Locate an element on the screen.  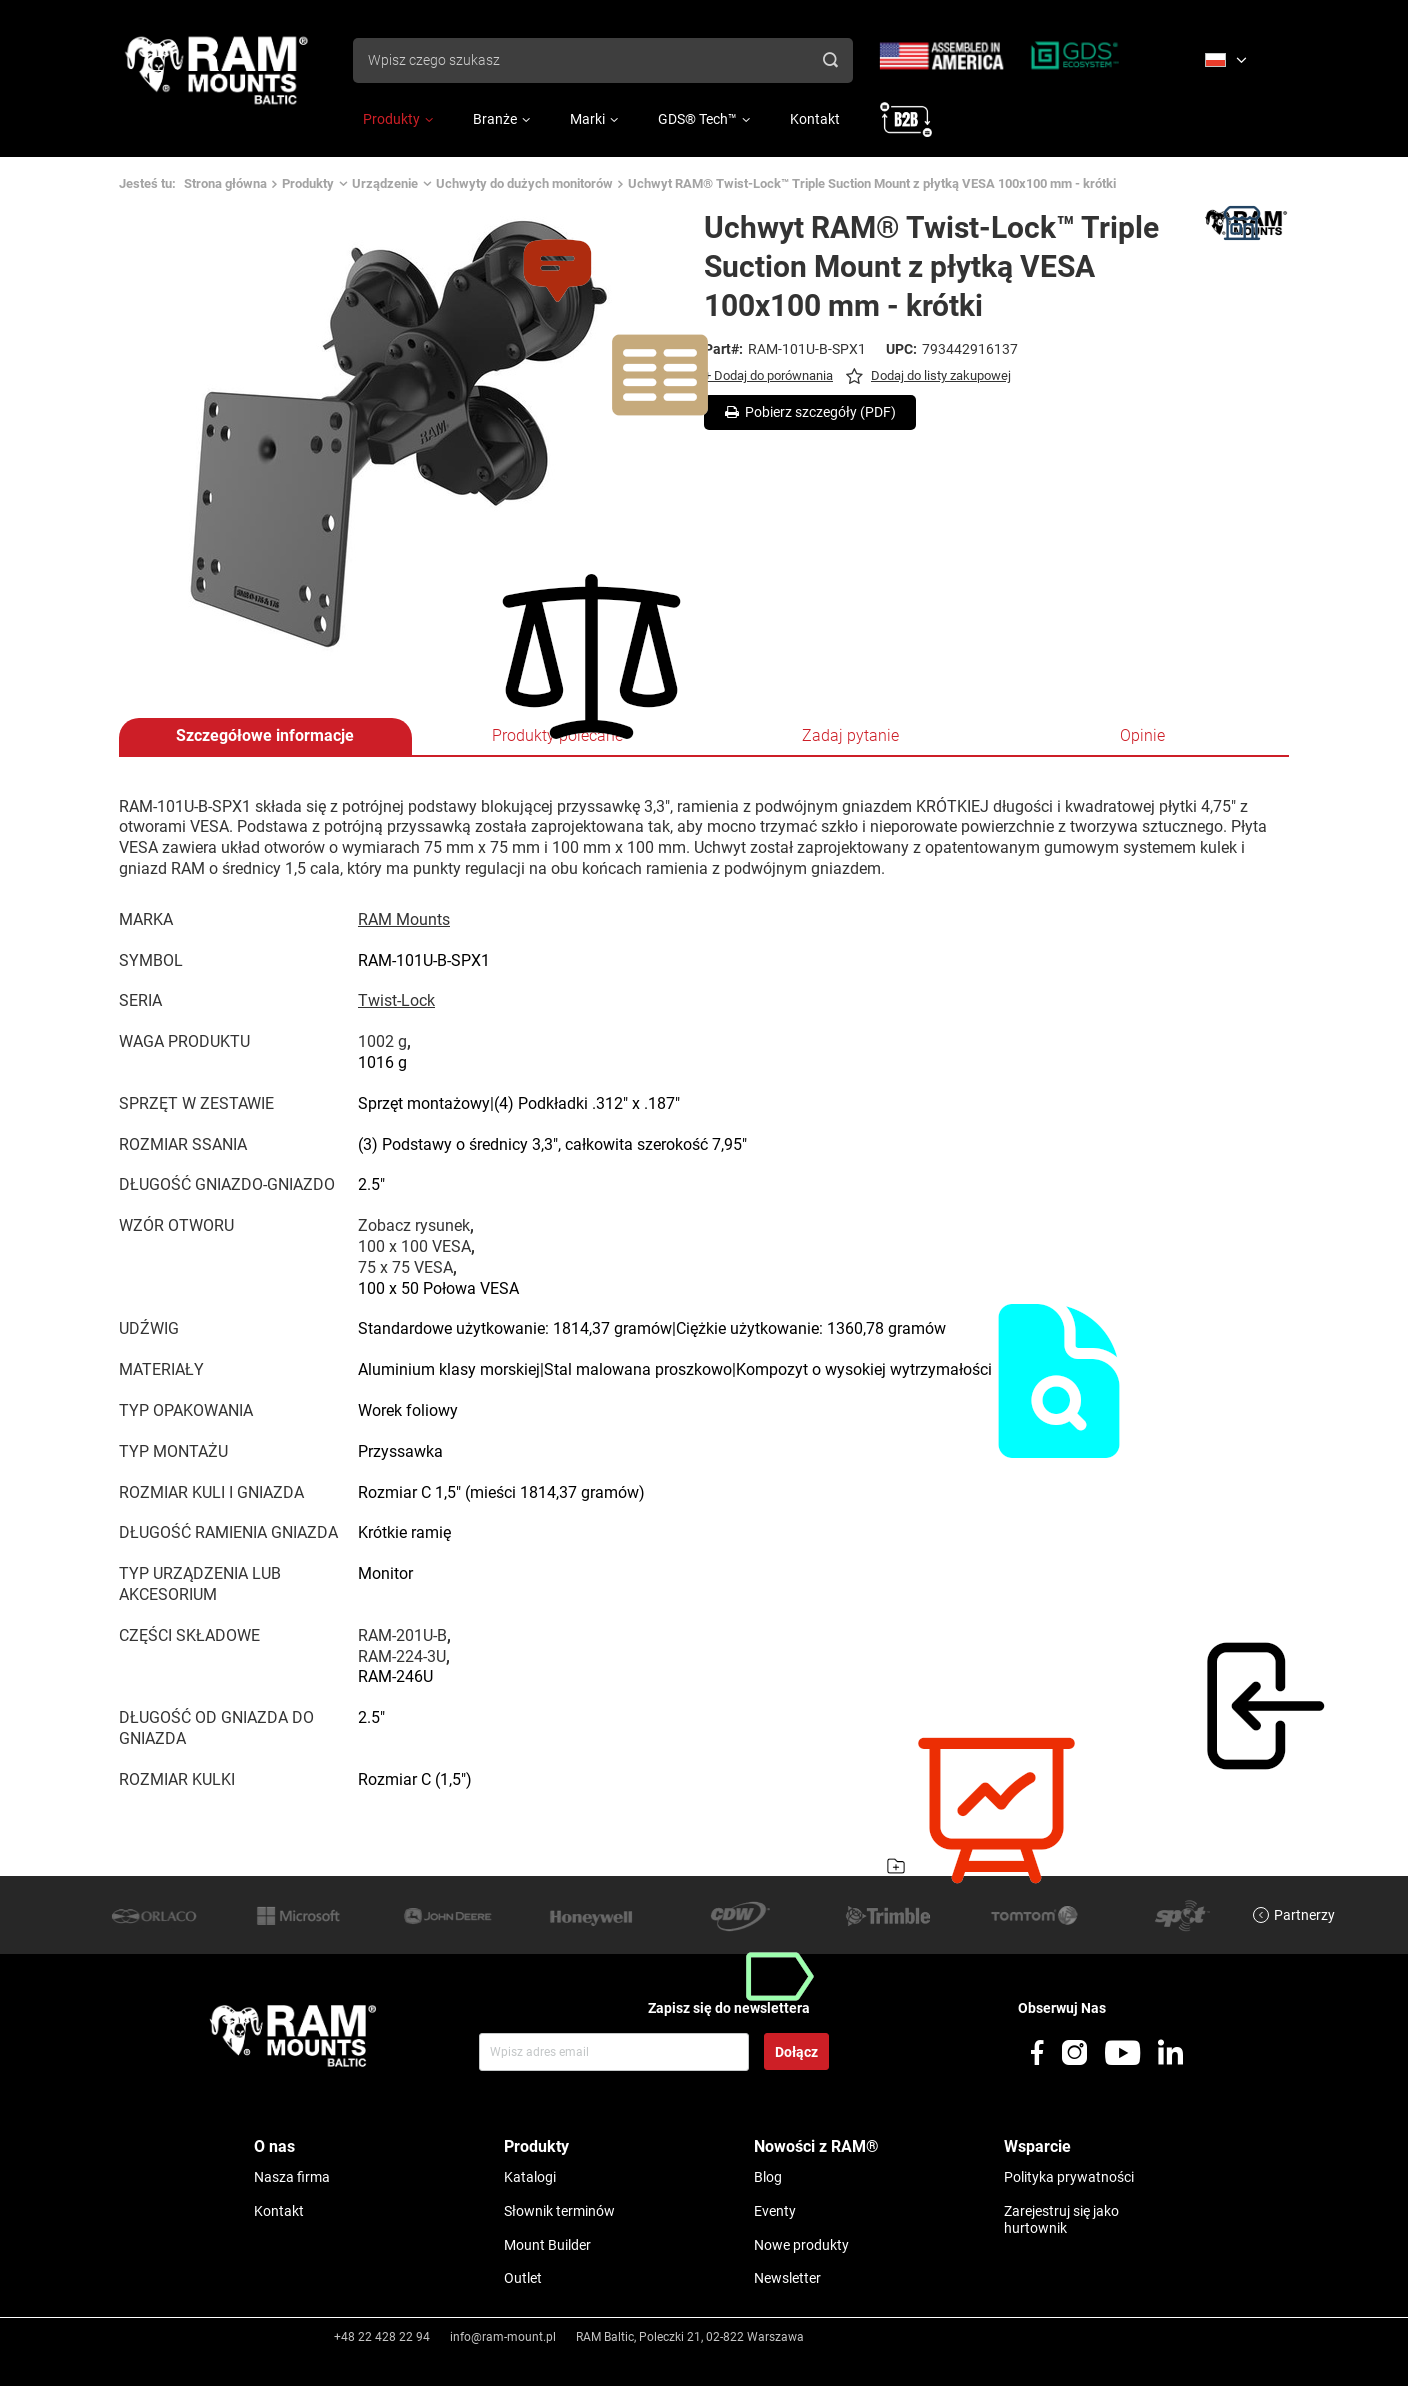
log out of your account is located at coordinates (1256, 1706).